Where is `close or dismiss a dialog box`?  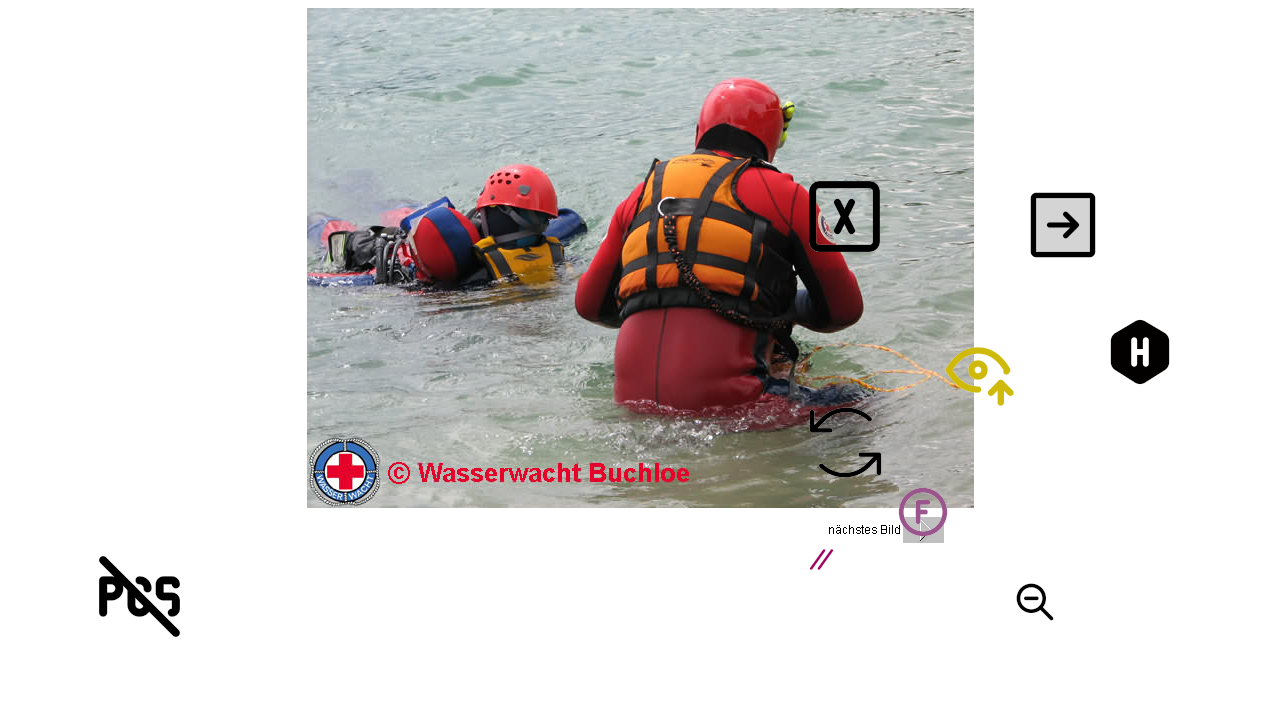 close or dismiss a dialog box is located at coordinates (844, 216).